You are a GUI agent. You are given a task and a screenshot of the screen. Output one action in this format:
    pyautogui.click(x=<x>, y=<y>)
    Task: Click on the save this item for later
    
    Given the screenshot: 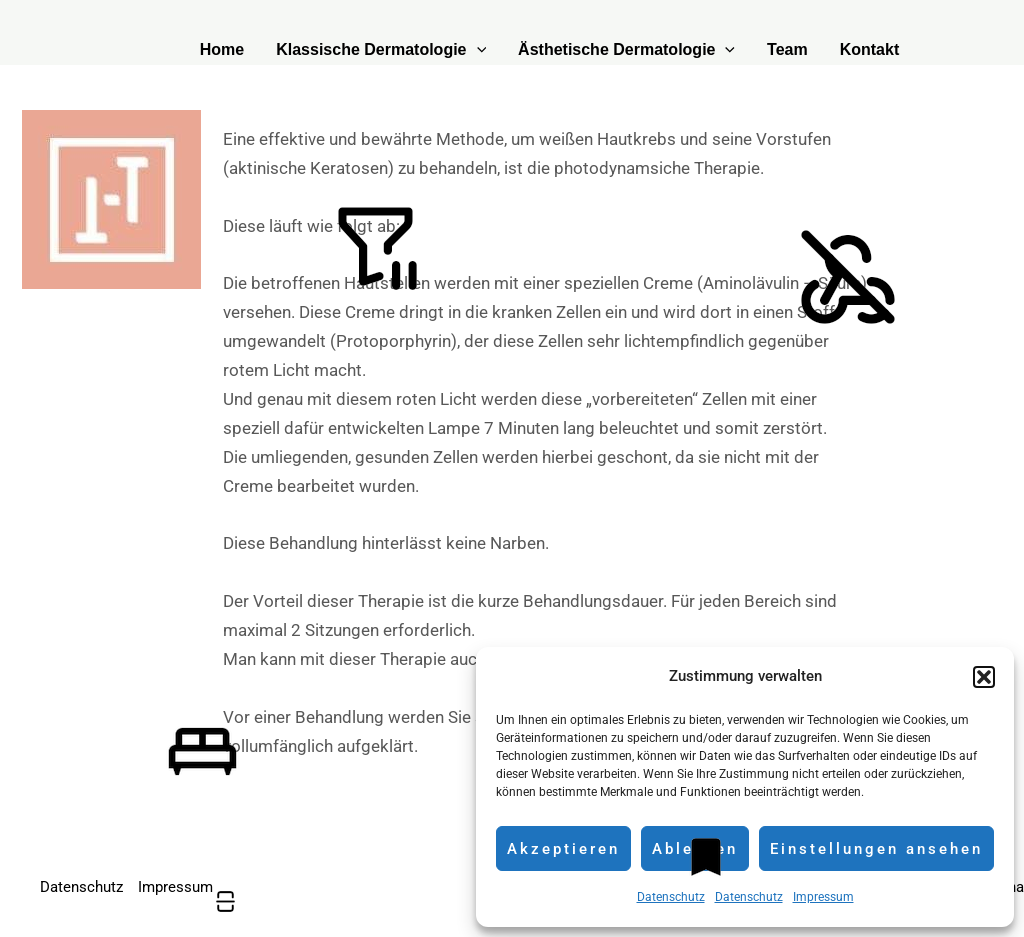 What is the action you would take?
    pyautogui.click(x=706, y=857)
    